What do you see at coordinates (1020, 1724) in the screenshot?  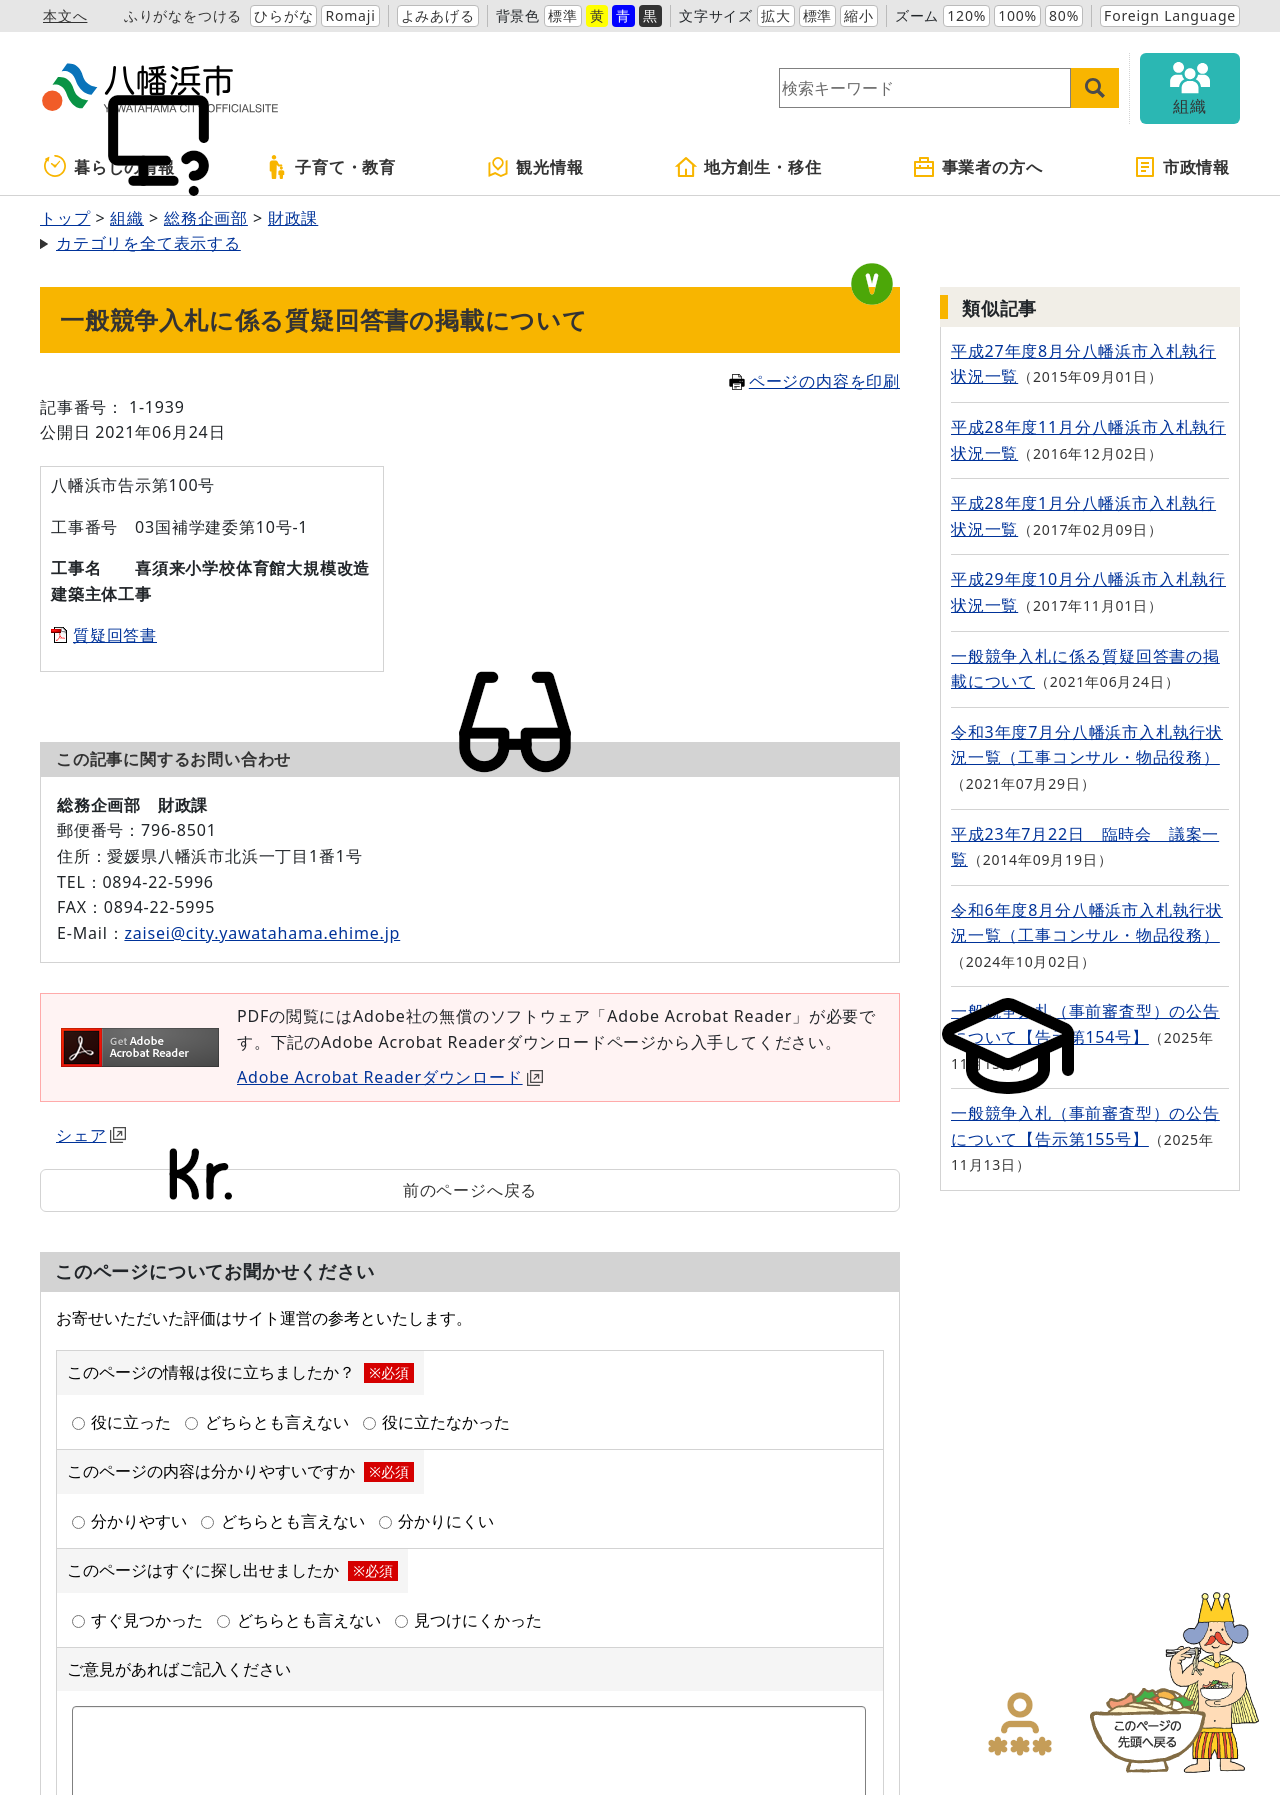 I see `enter user password to sign in` at bounding box center [1020, 1724].